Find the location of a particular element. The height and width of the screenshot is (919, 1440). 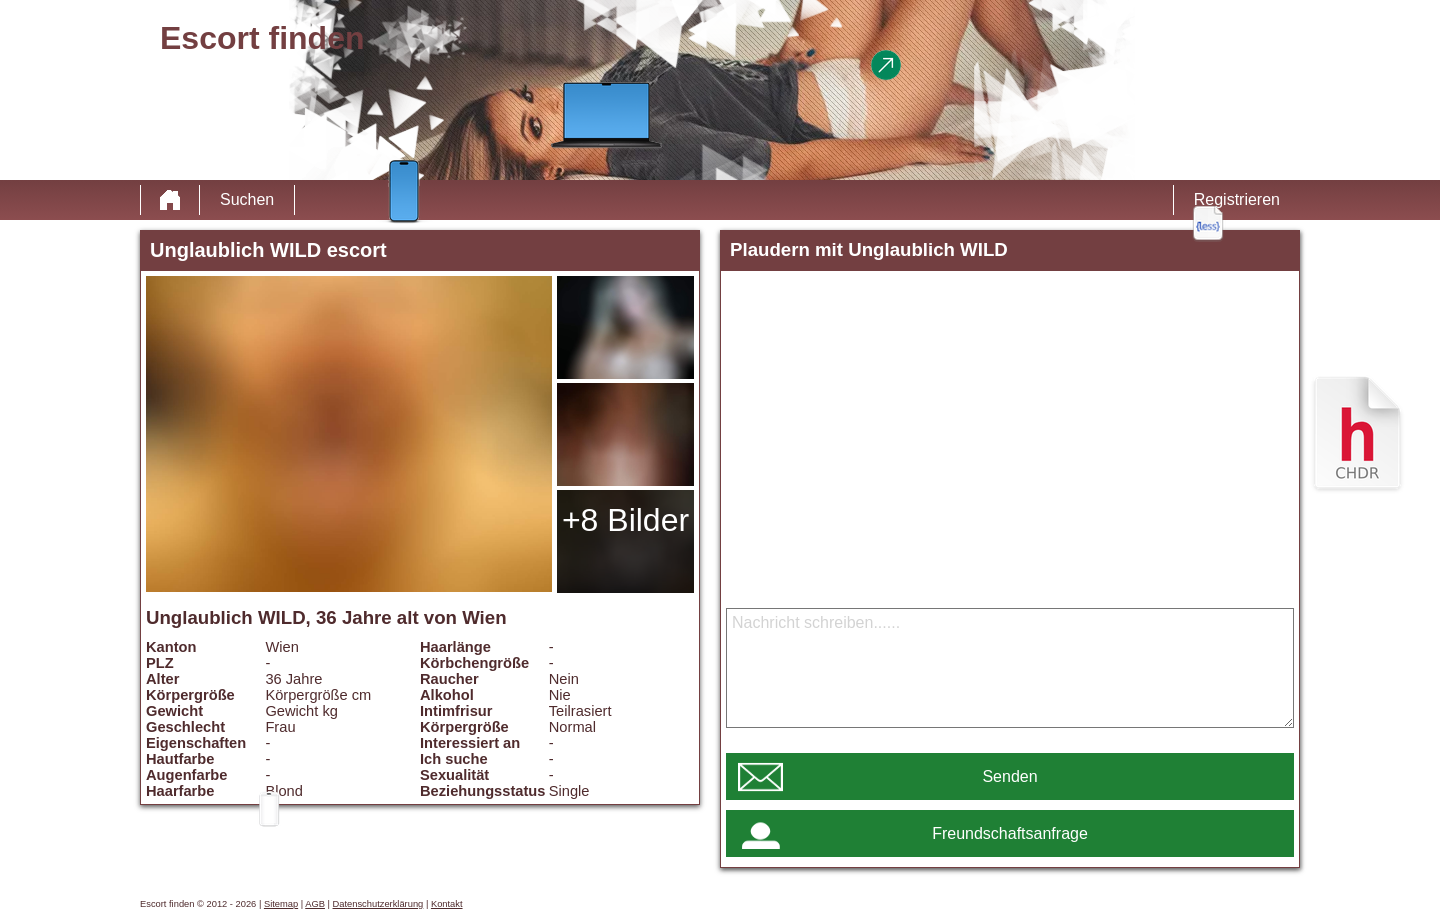

a C/C++ header file (.h) is located at coordinates (1357, 434).